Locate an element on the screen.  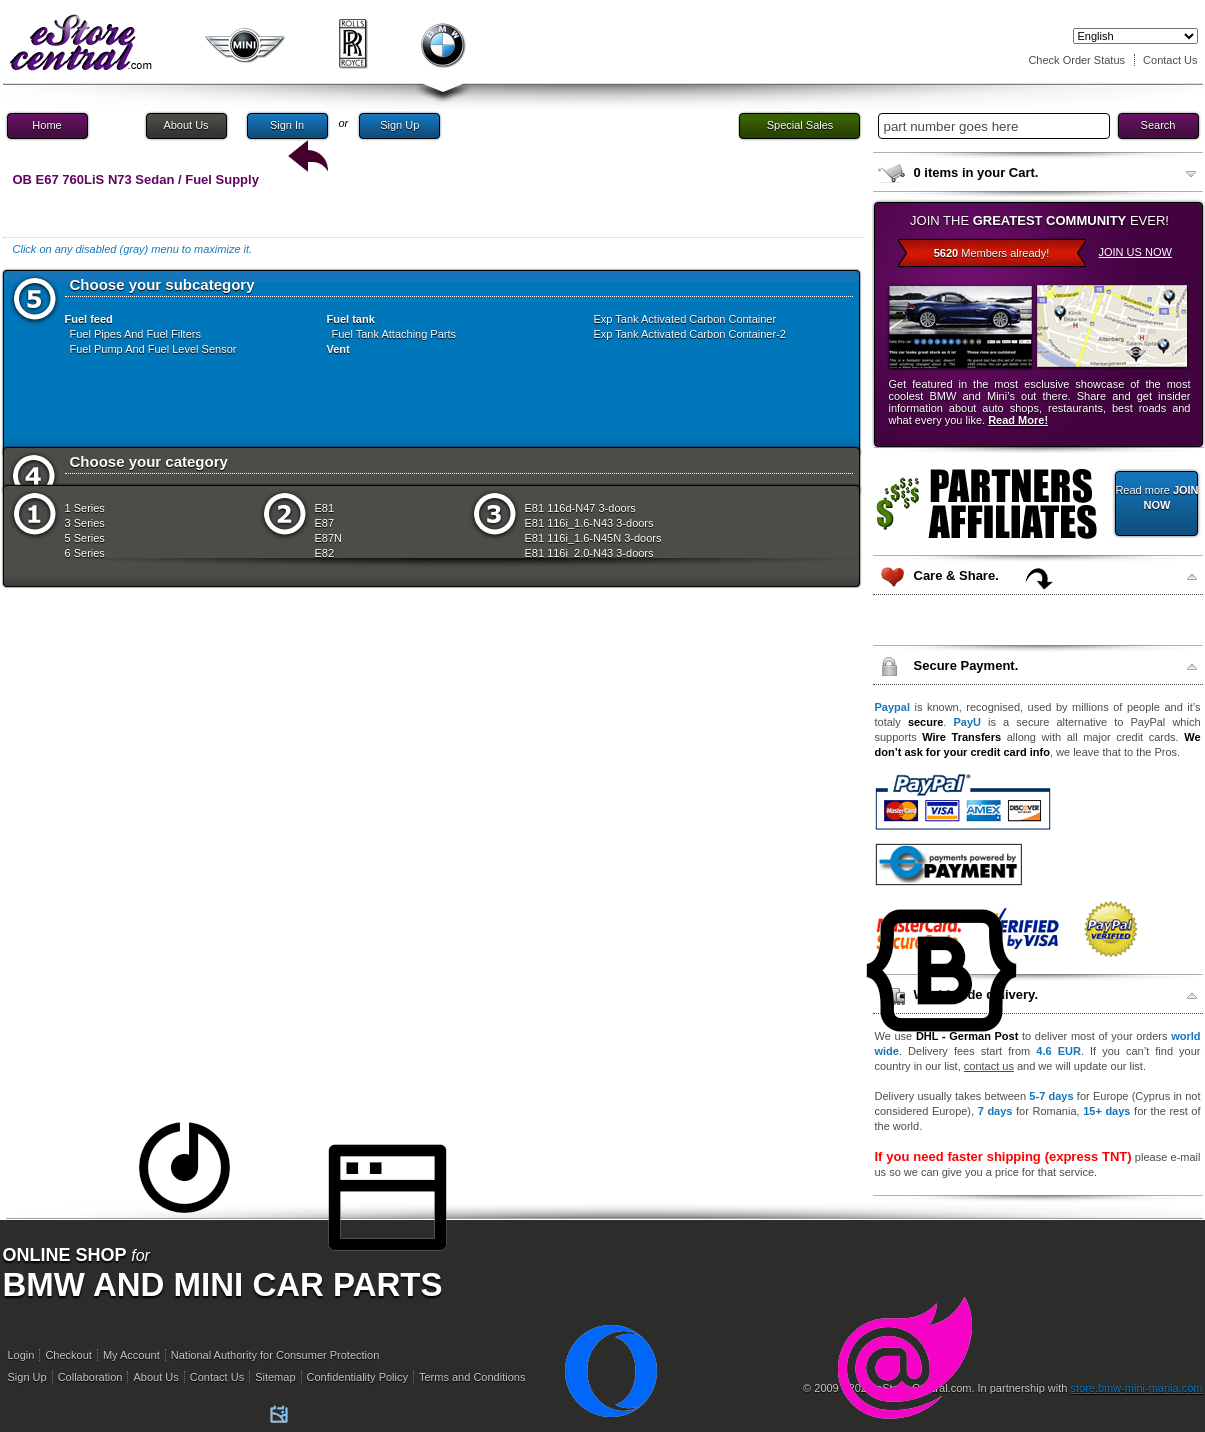
bootstrap framework logo is located at coordinates (941, 970).